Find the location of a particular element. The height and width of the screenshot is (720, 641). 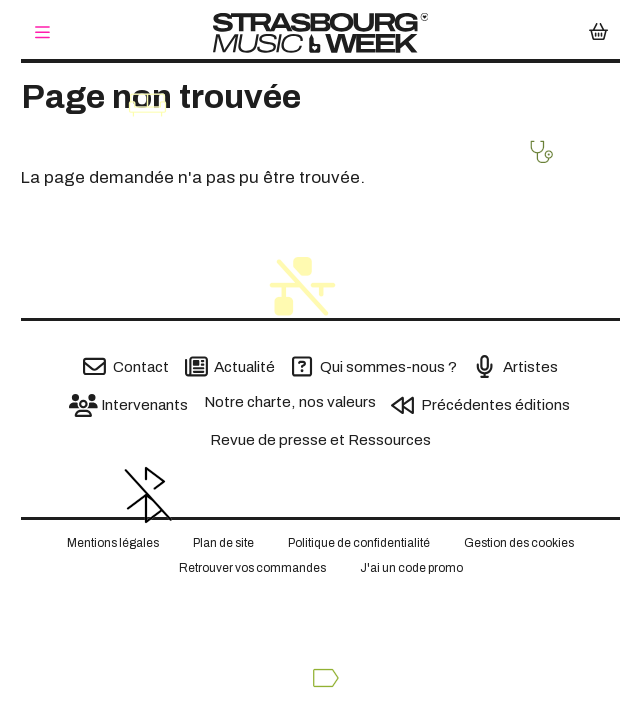

bluetooth is disabled or unavailable is located at coordinates (146, 495).